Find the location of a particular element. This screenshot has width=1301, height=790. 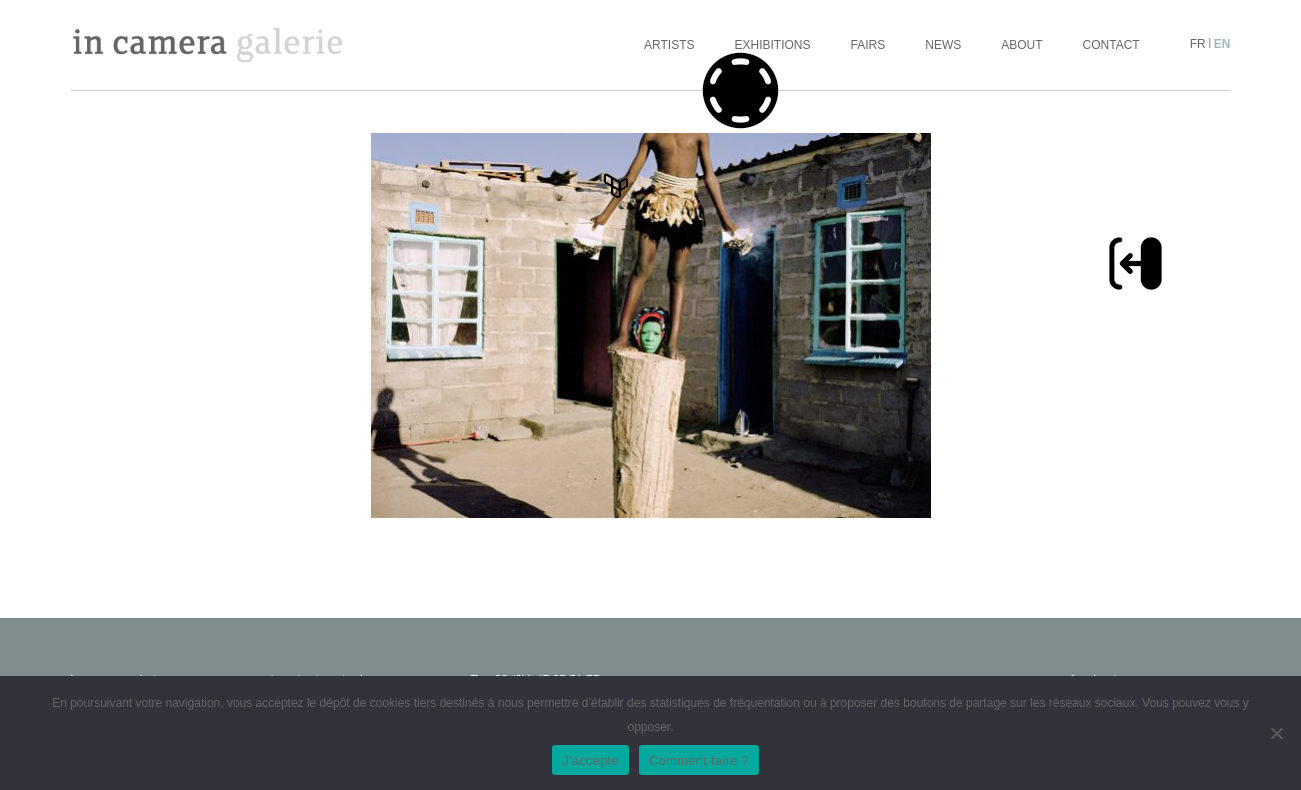

indicates loading or processing in progress is located at coordinates (740, 90).